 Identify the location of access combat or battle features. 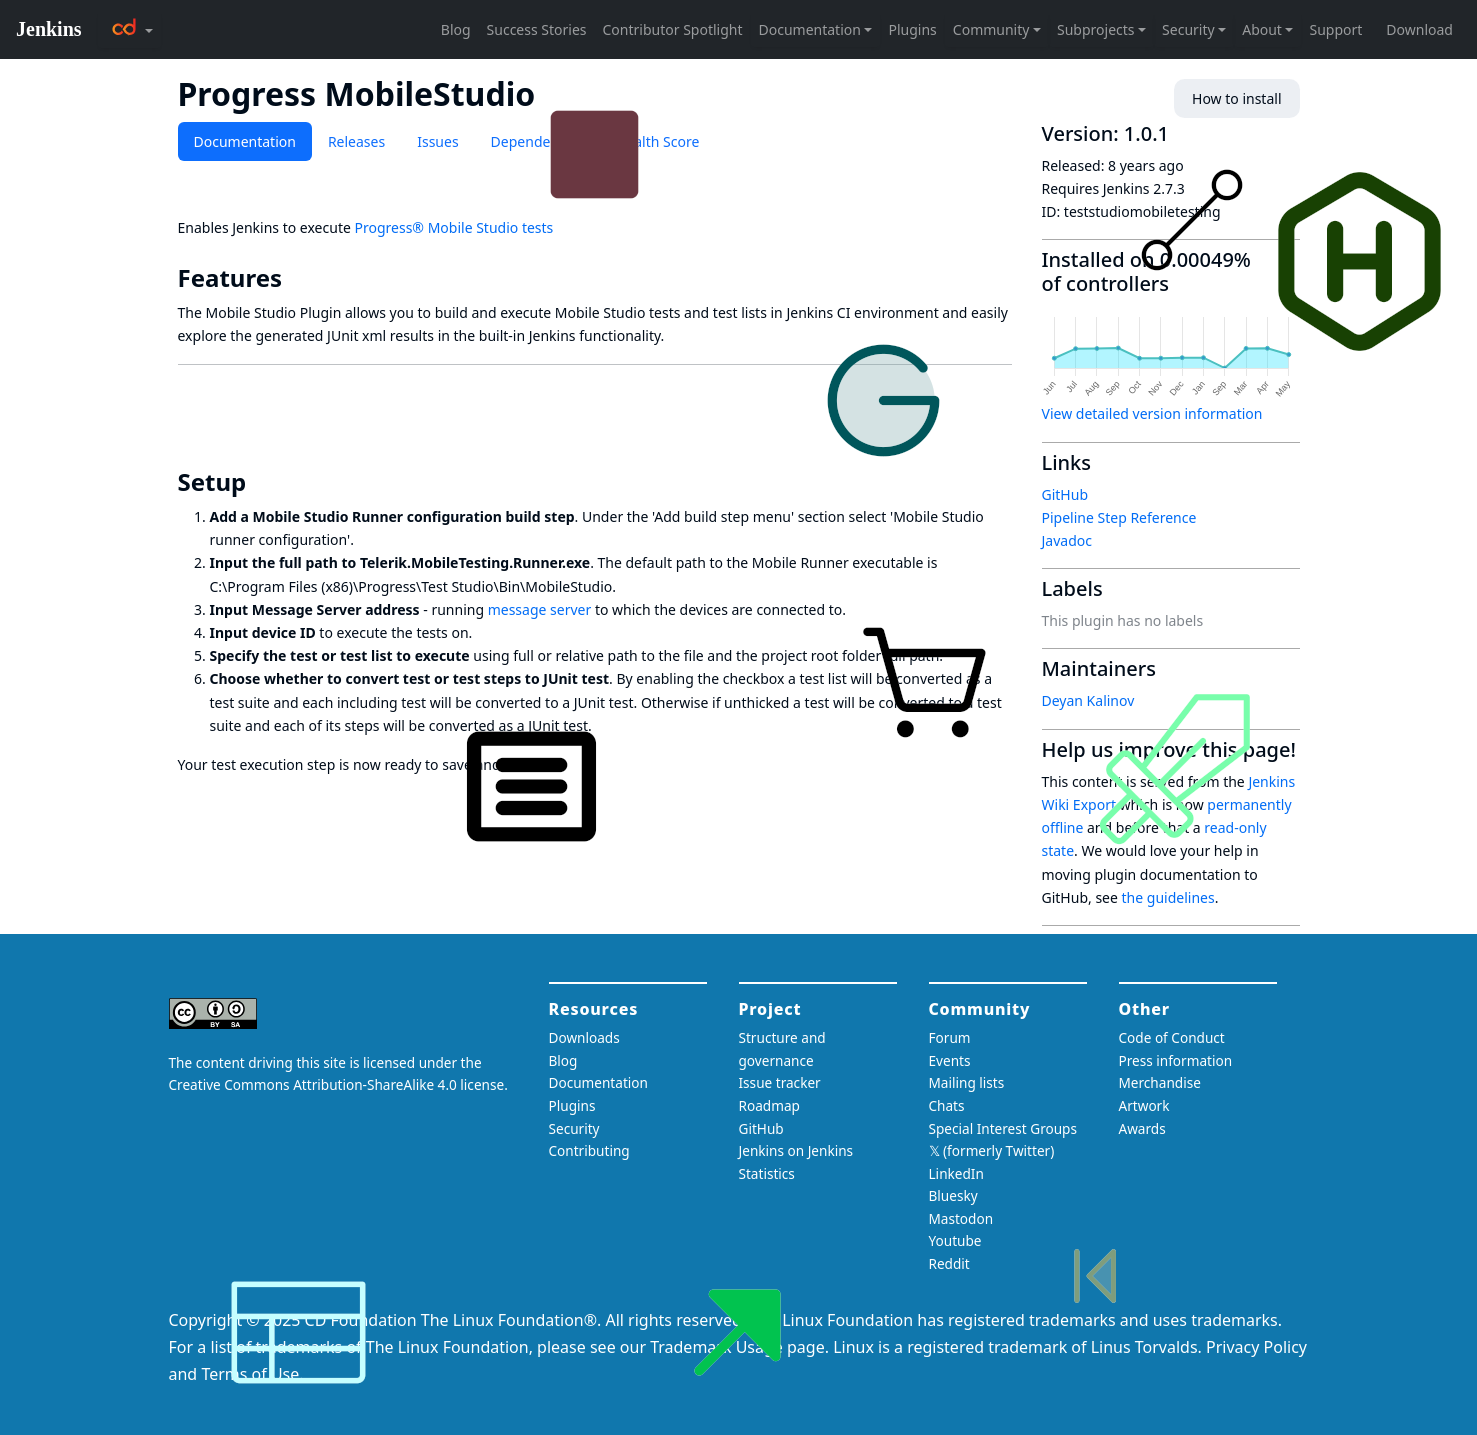
(1178, 766).